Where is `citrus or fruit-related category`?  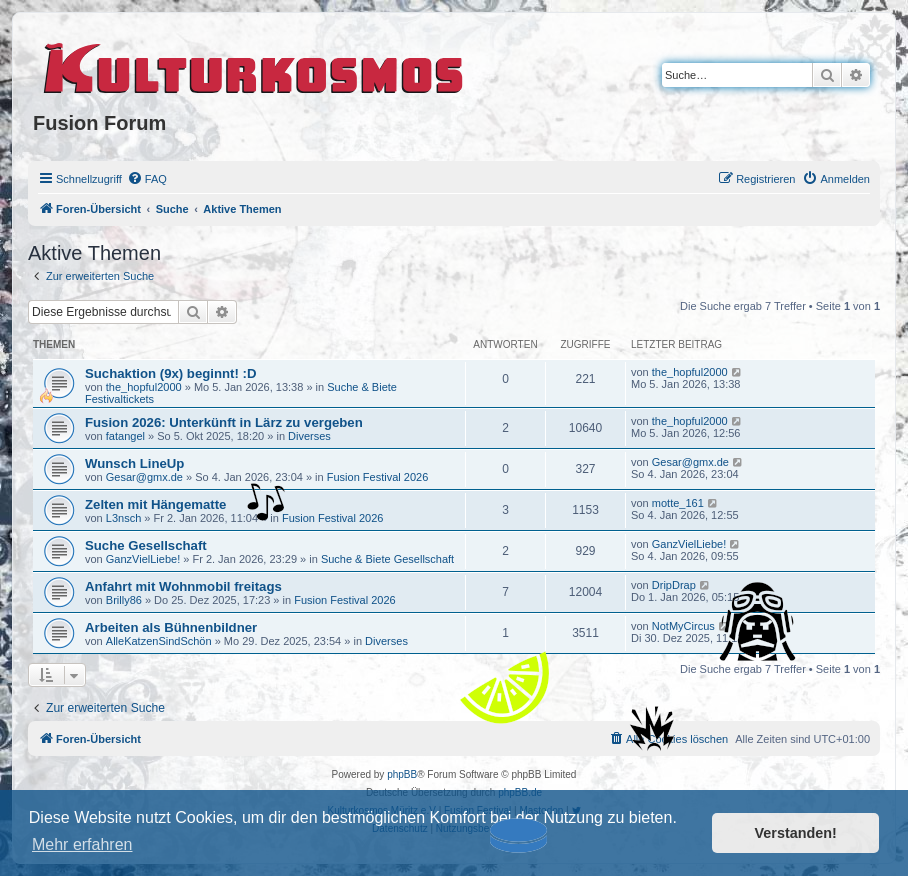 citrus or fruit-related category is located at coordinates (504, 687).